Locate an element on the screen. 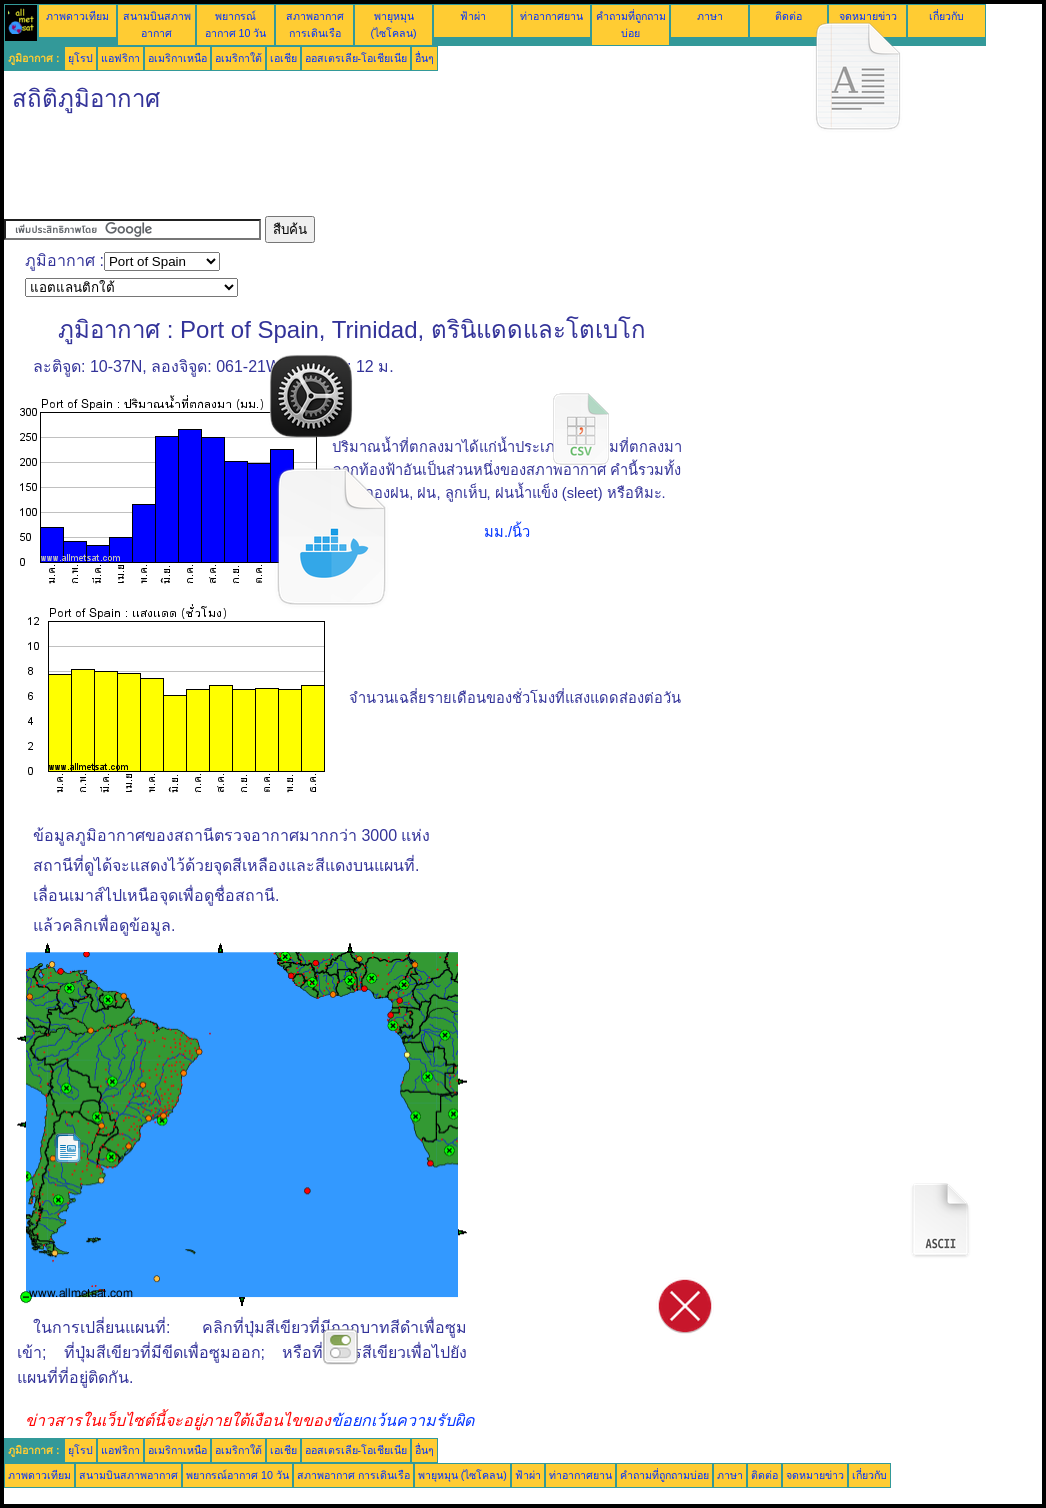 The width and height of the screenshot is (1046, 1508). open a CSV spreadsheet file is located at coordinates (581, 429).